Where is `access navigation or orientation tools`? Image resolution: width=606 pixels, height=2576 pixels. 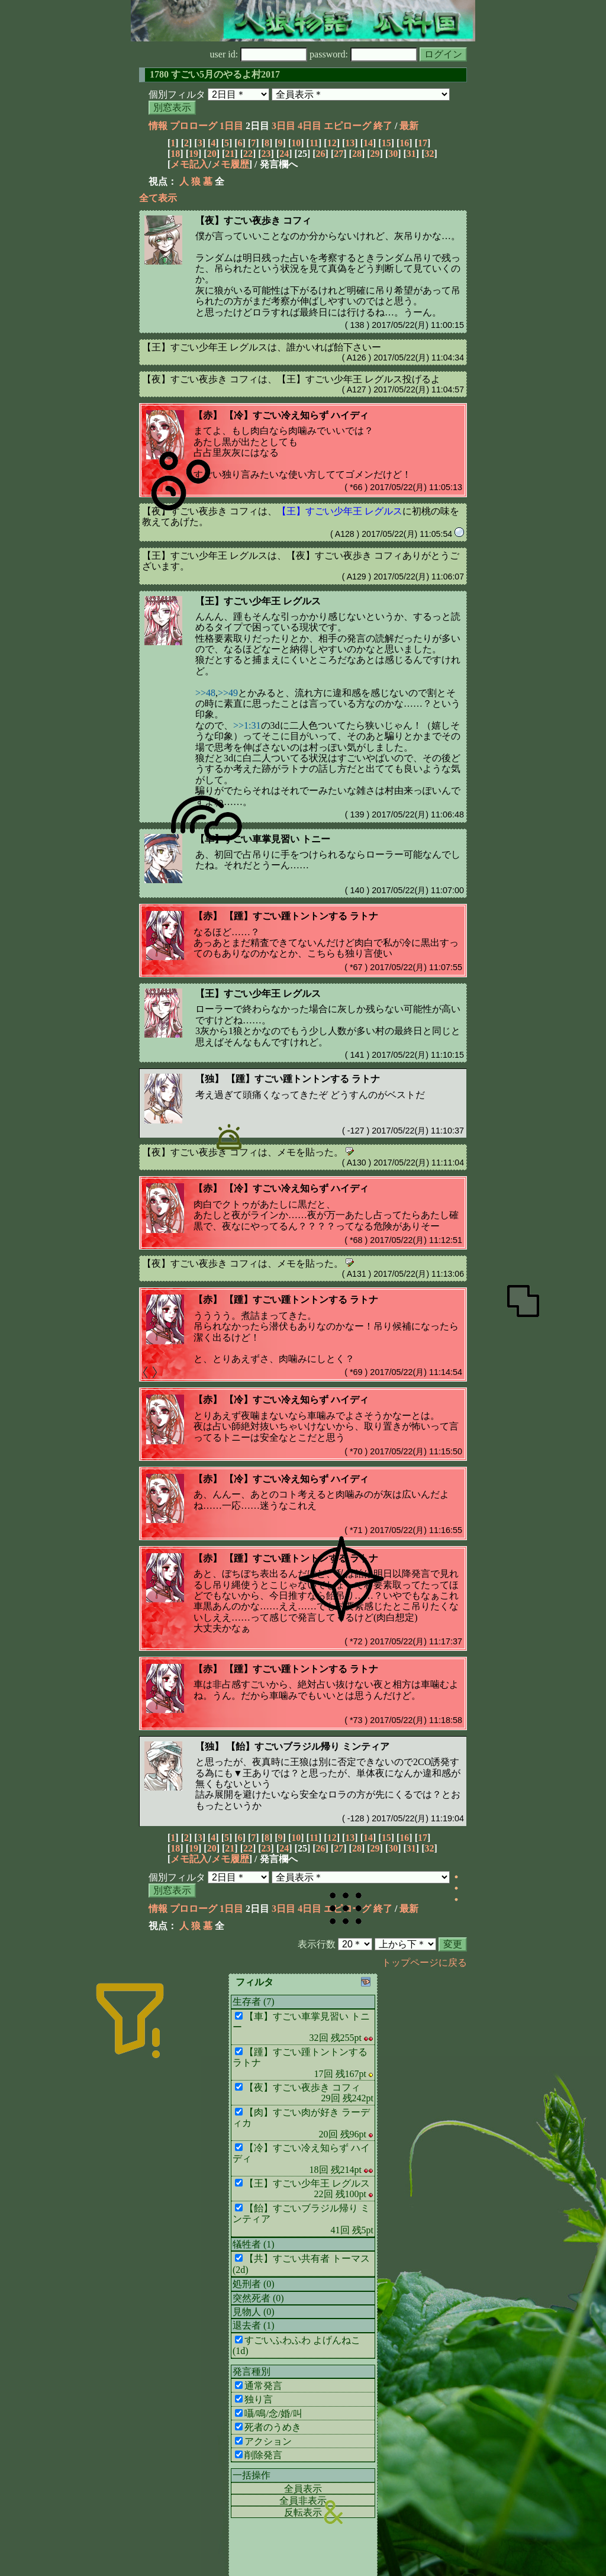 access navigation or orientation tools is located at coordinates (341, 1579).